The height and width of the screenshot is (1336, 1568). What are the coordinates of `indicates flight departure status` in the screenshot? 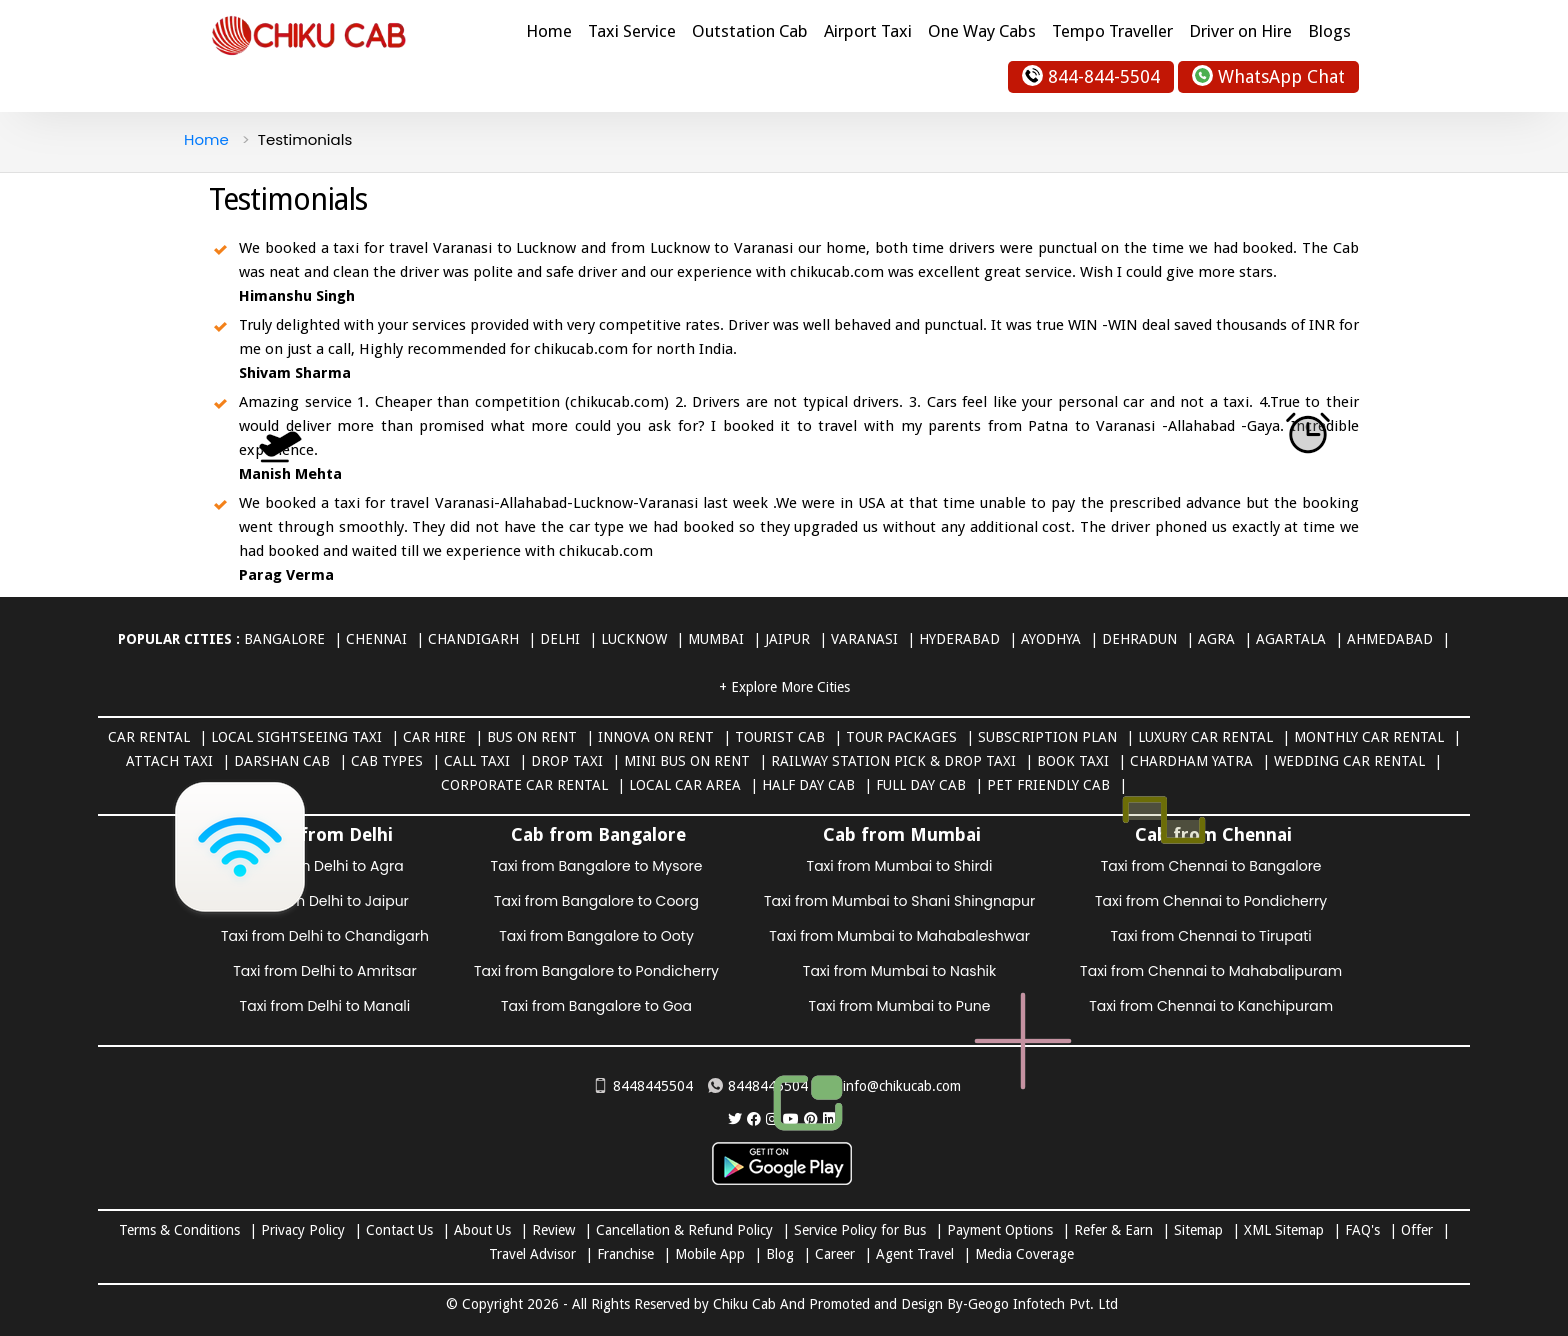 It's located at (280, 445).